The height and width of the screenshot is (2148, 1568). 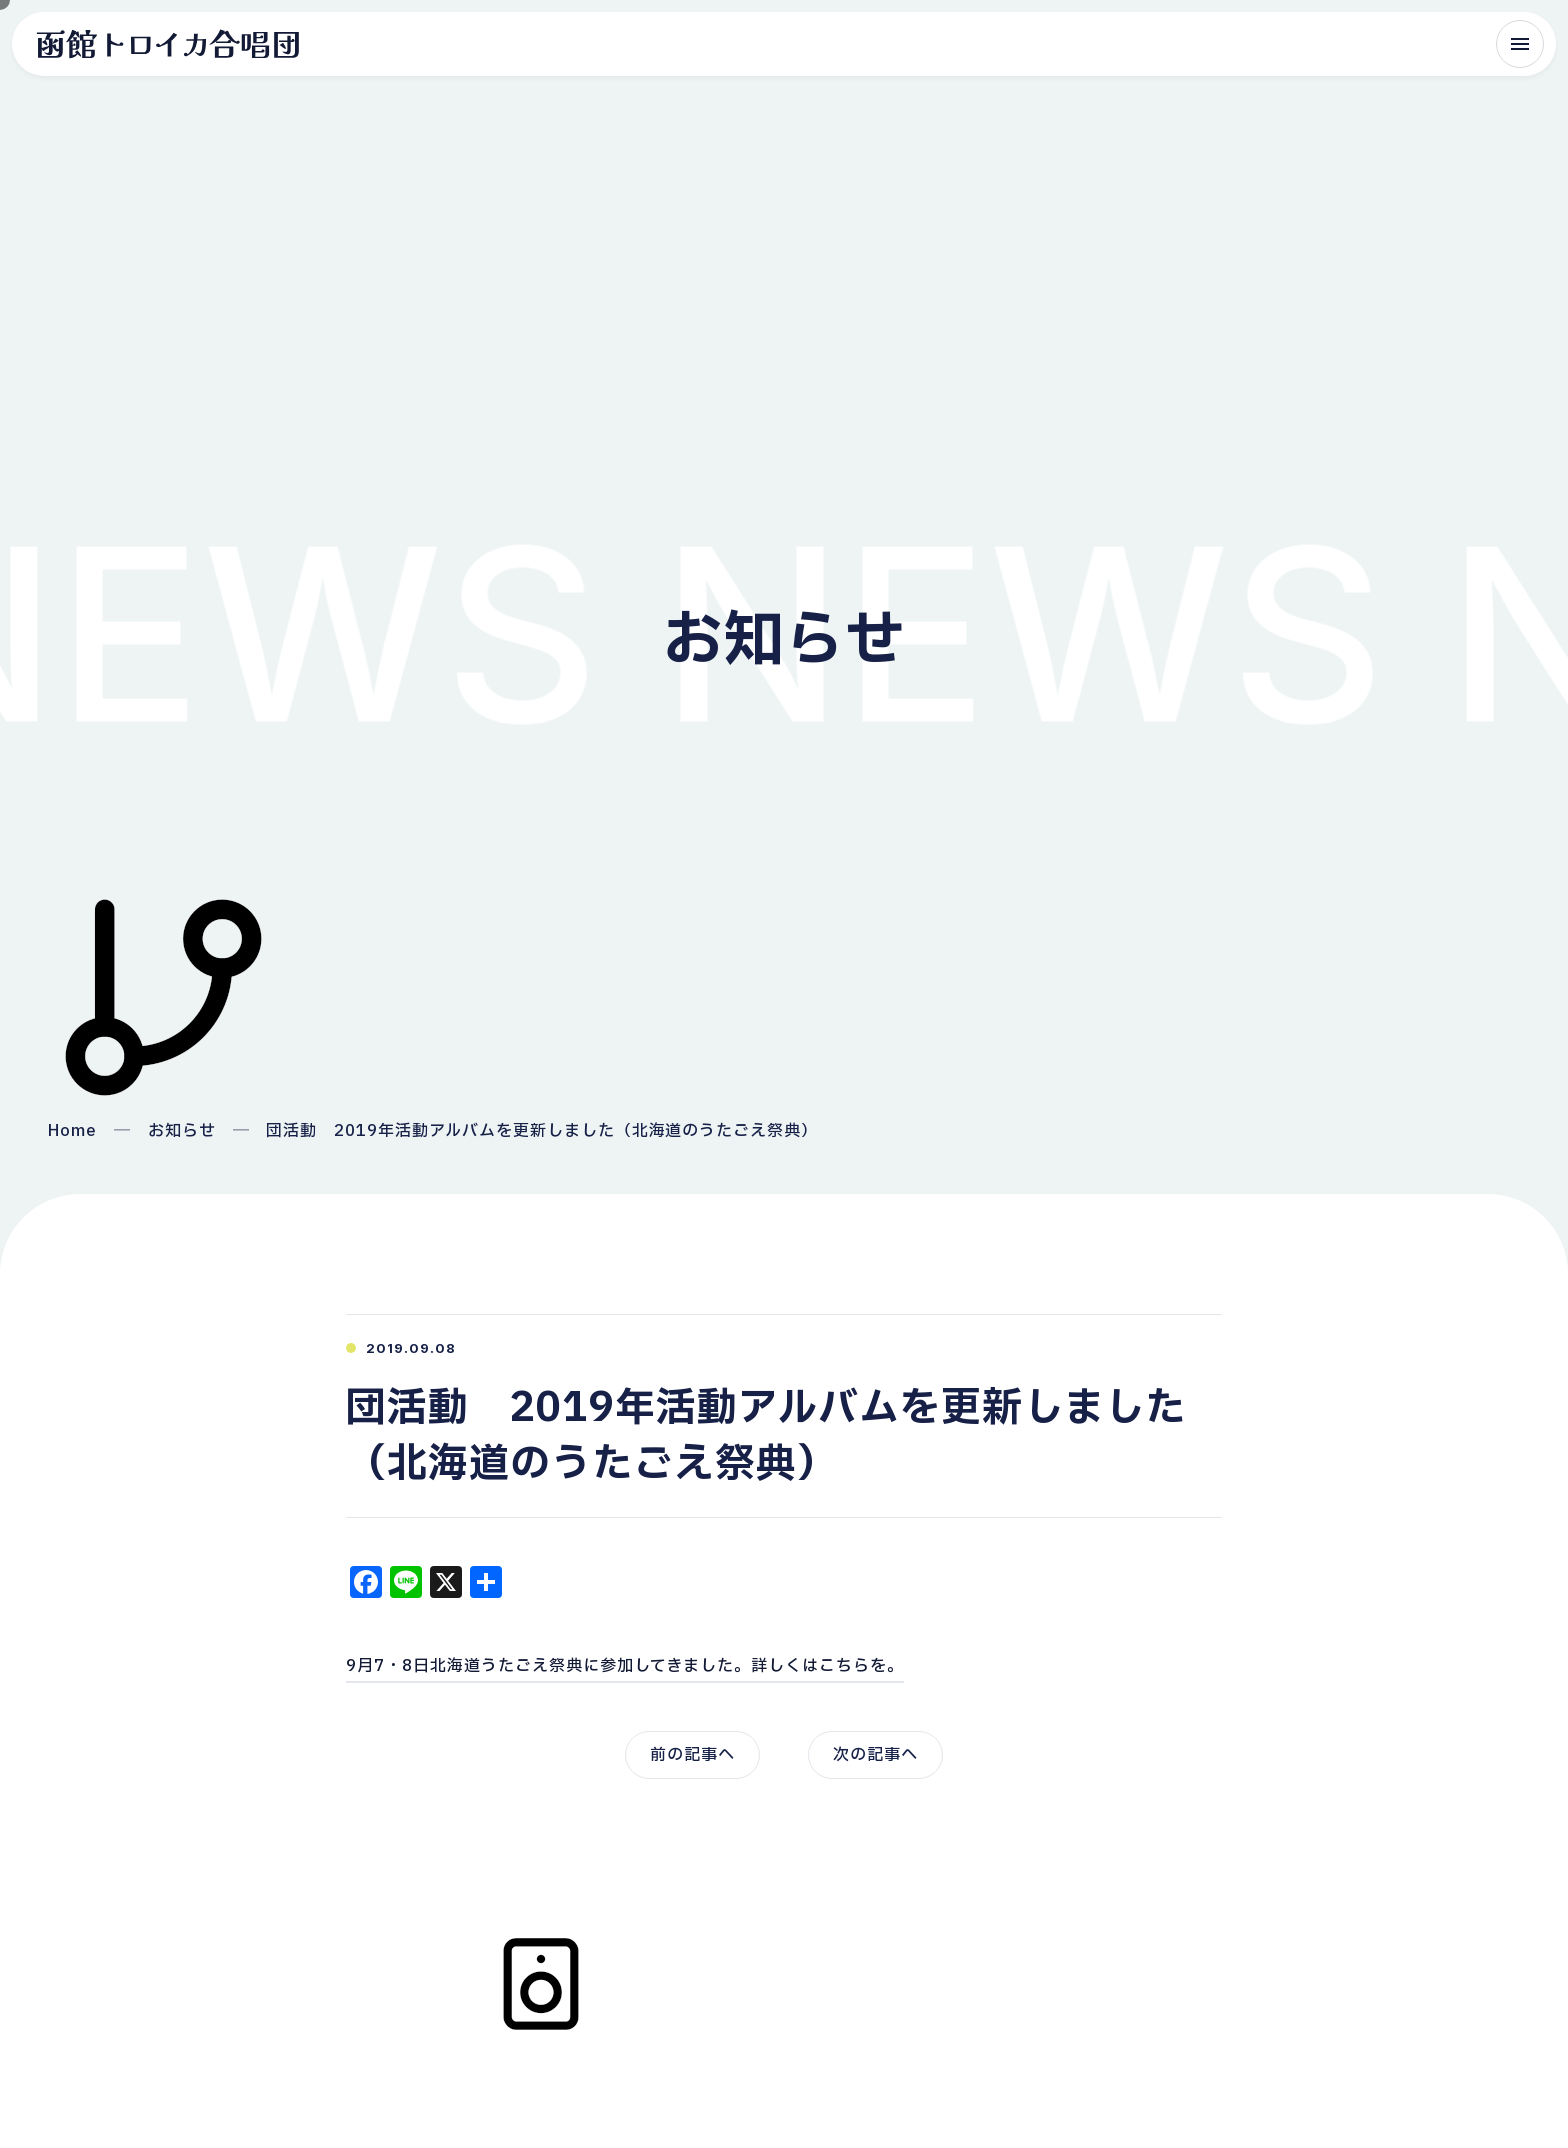 I want to click on adjust speaker or audio output settings, so click(x=541, y=1984).